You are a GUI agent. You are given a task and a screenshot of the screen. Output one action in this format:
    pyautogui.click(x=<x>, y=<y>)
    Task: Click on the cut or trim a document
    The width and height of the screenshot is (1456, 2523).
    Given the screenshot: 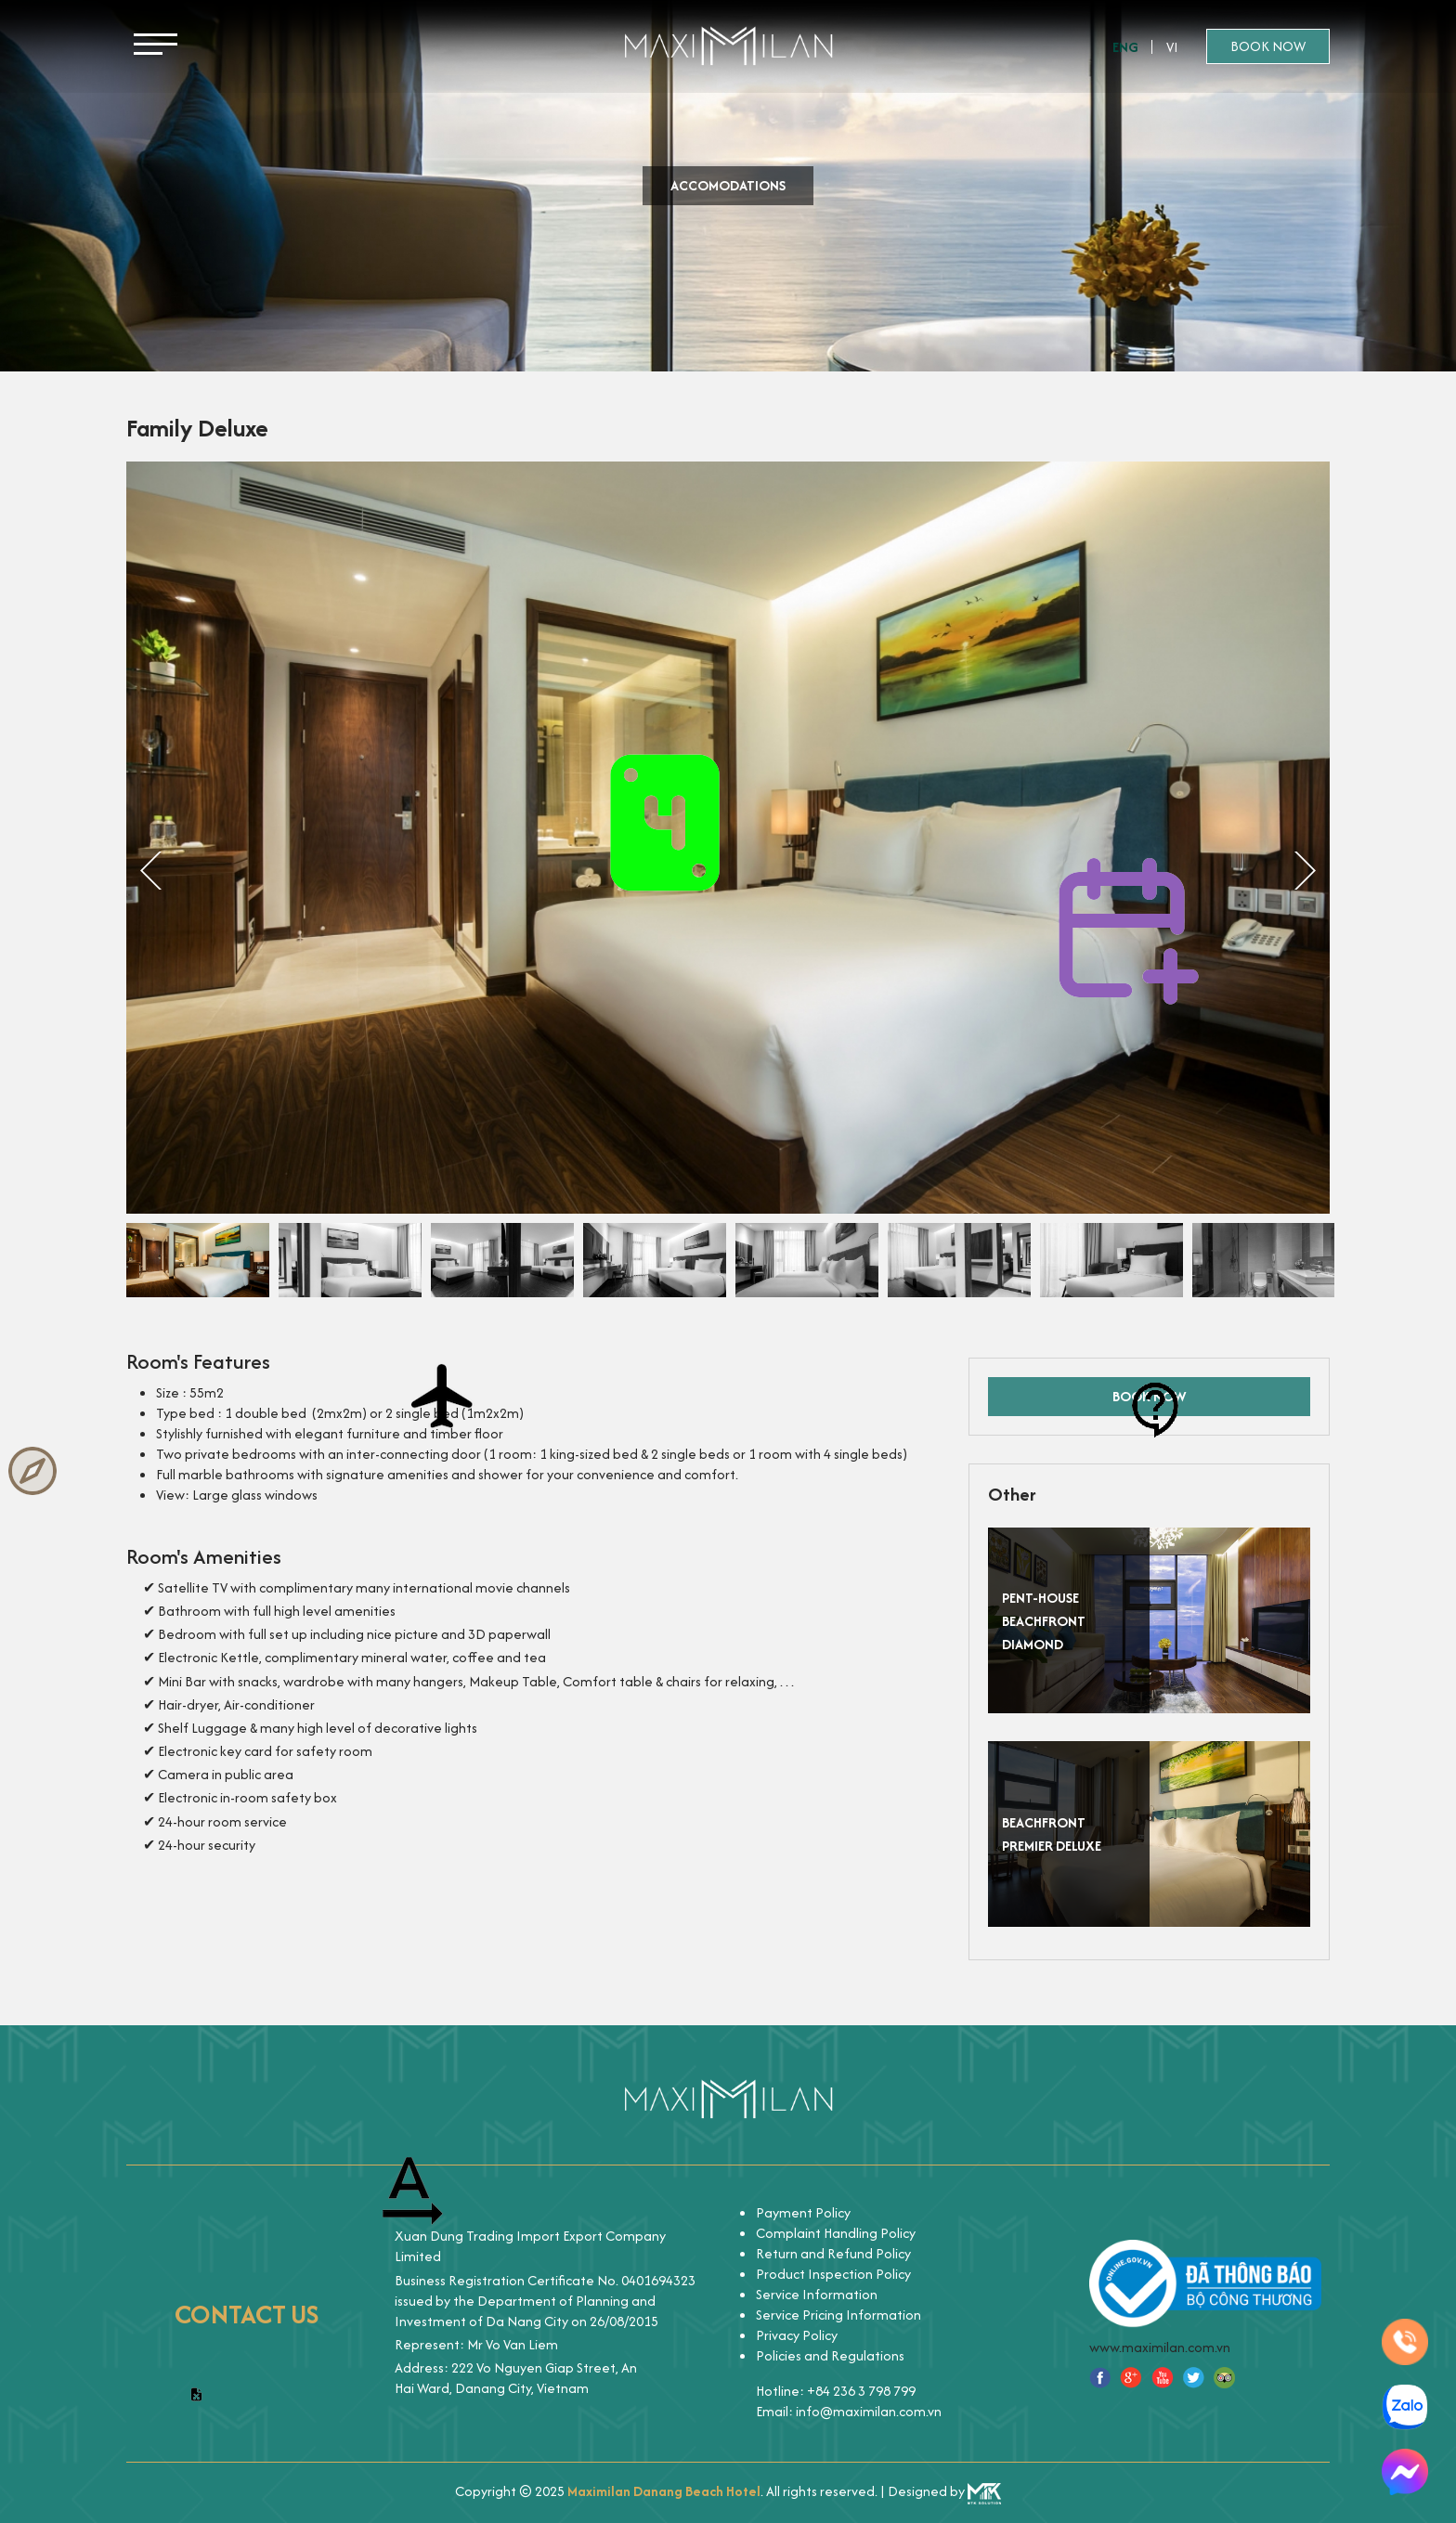 What is the action you would take?
    pyautogui.click(x=196, y=2394)
    